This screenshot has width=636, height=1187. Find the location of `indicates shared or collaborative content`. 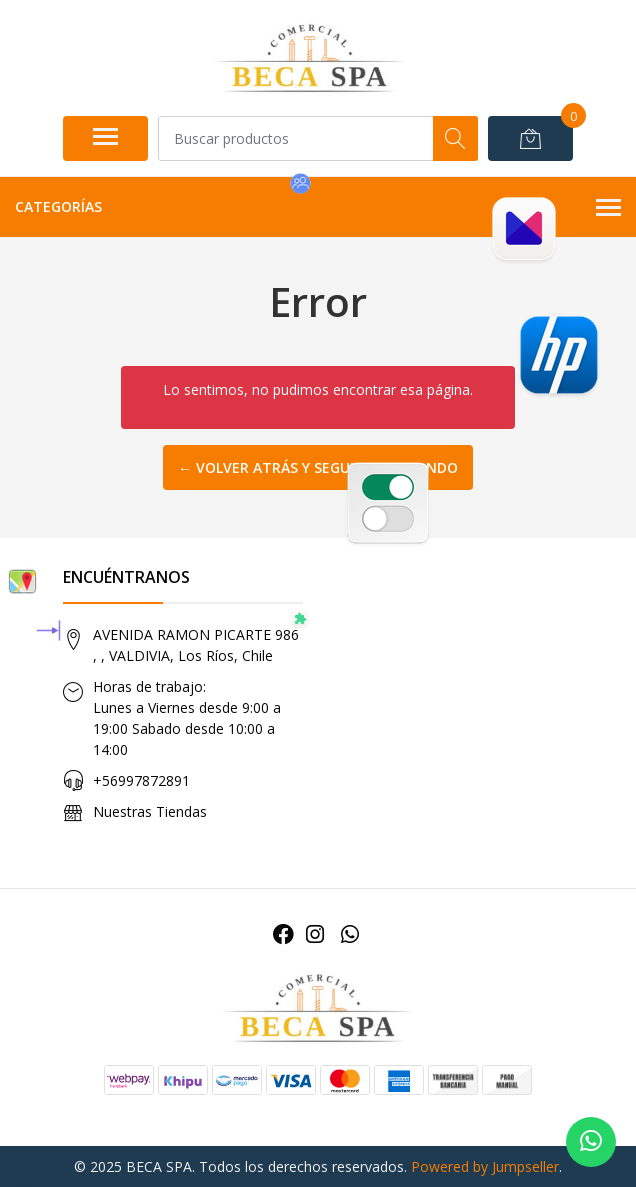

indicates shared or collaborative content is located at coordinates (300, 183).